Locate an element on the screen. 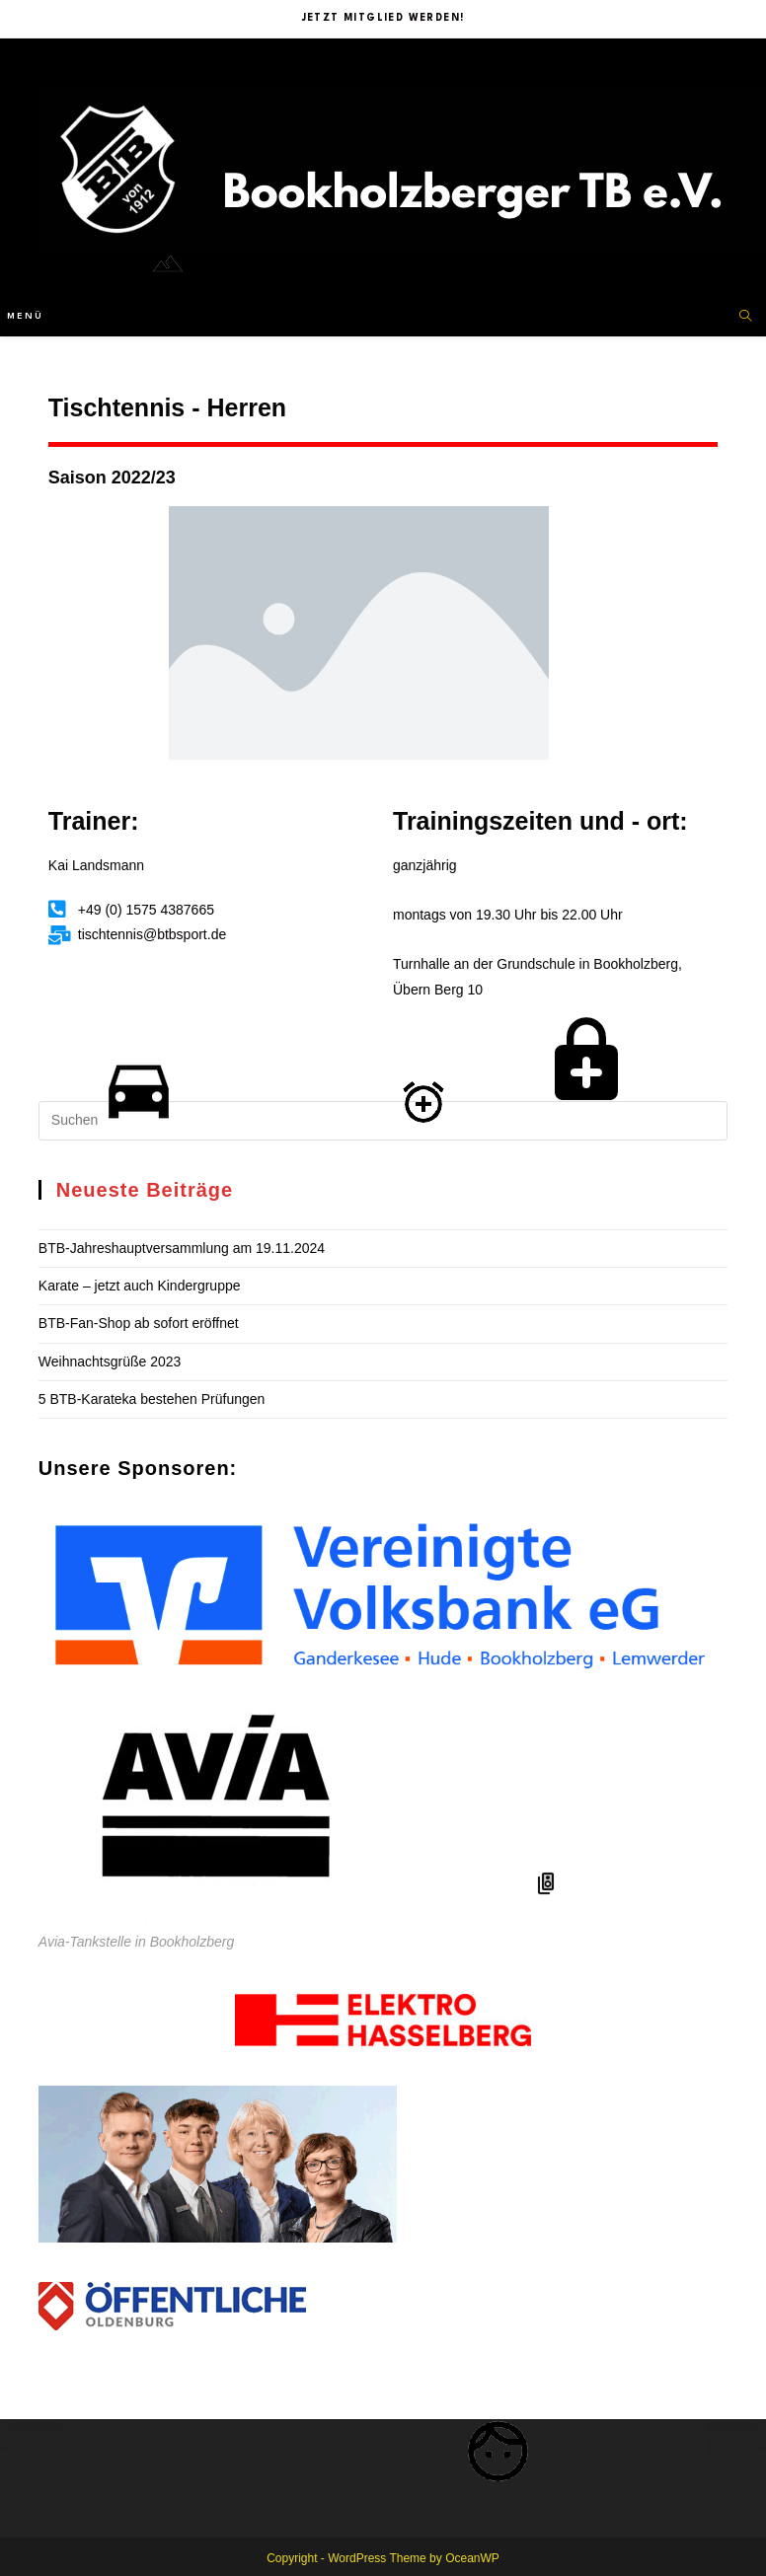 The image size is (766, 2576). view landscape or nature photos is located at coordinates (168, 263).